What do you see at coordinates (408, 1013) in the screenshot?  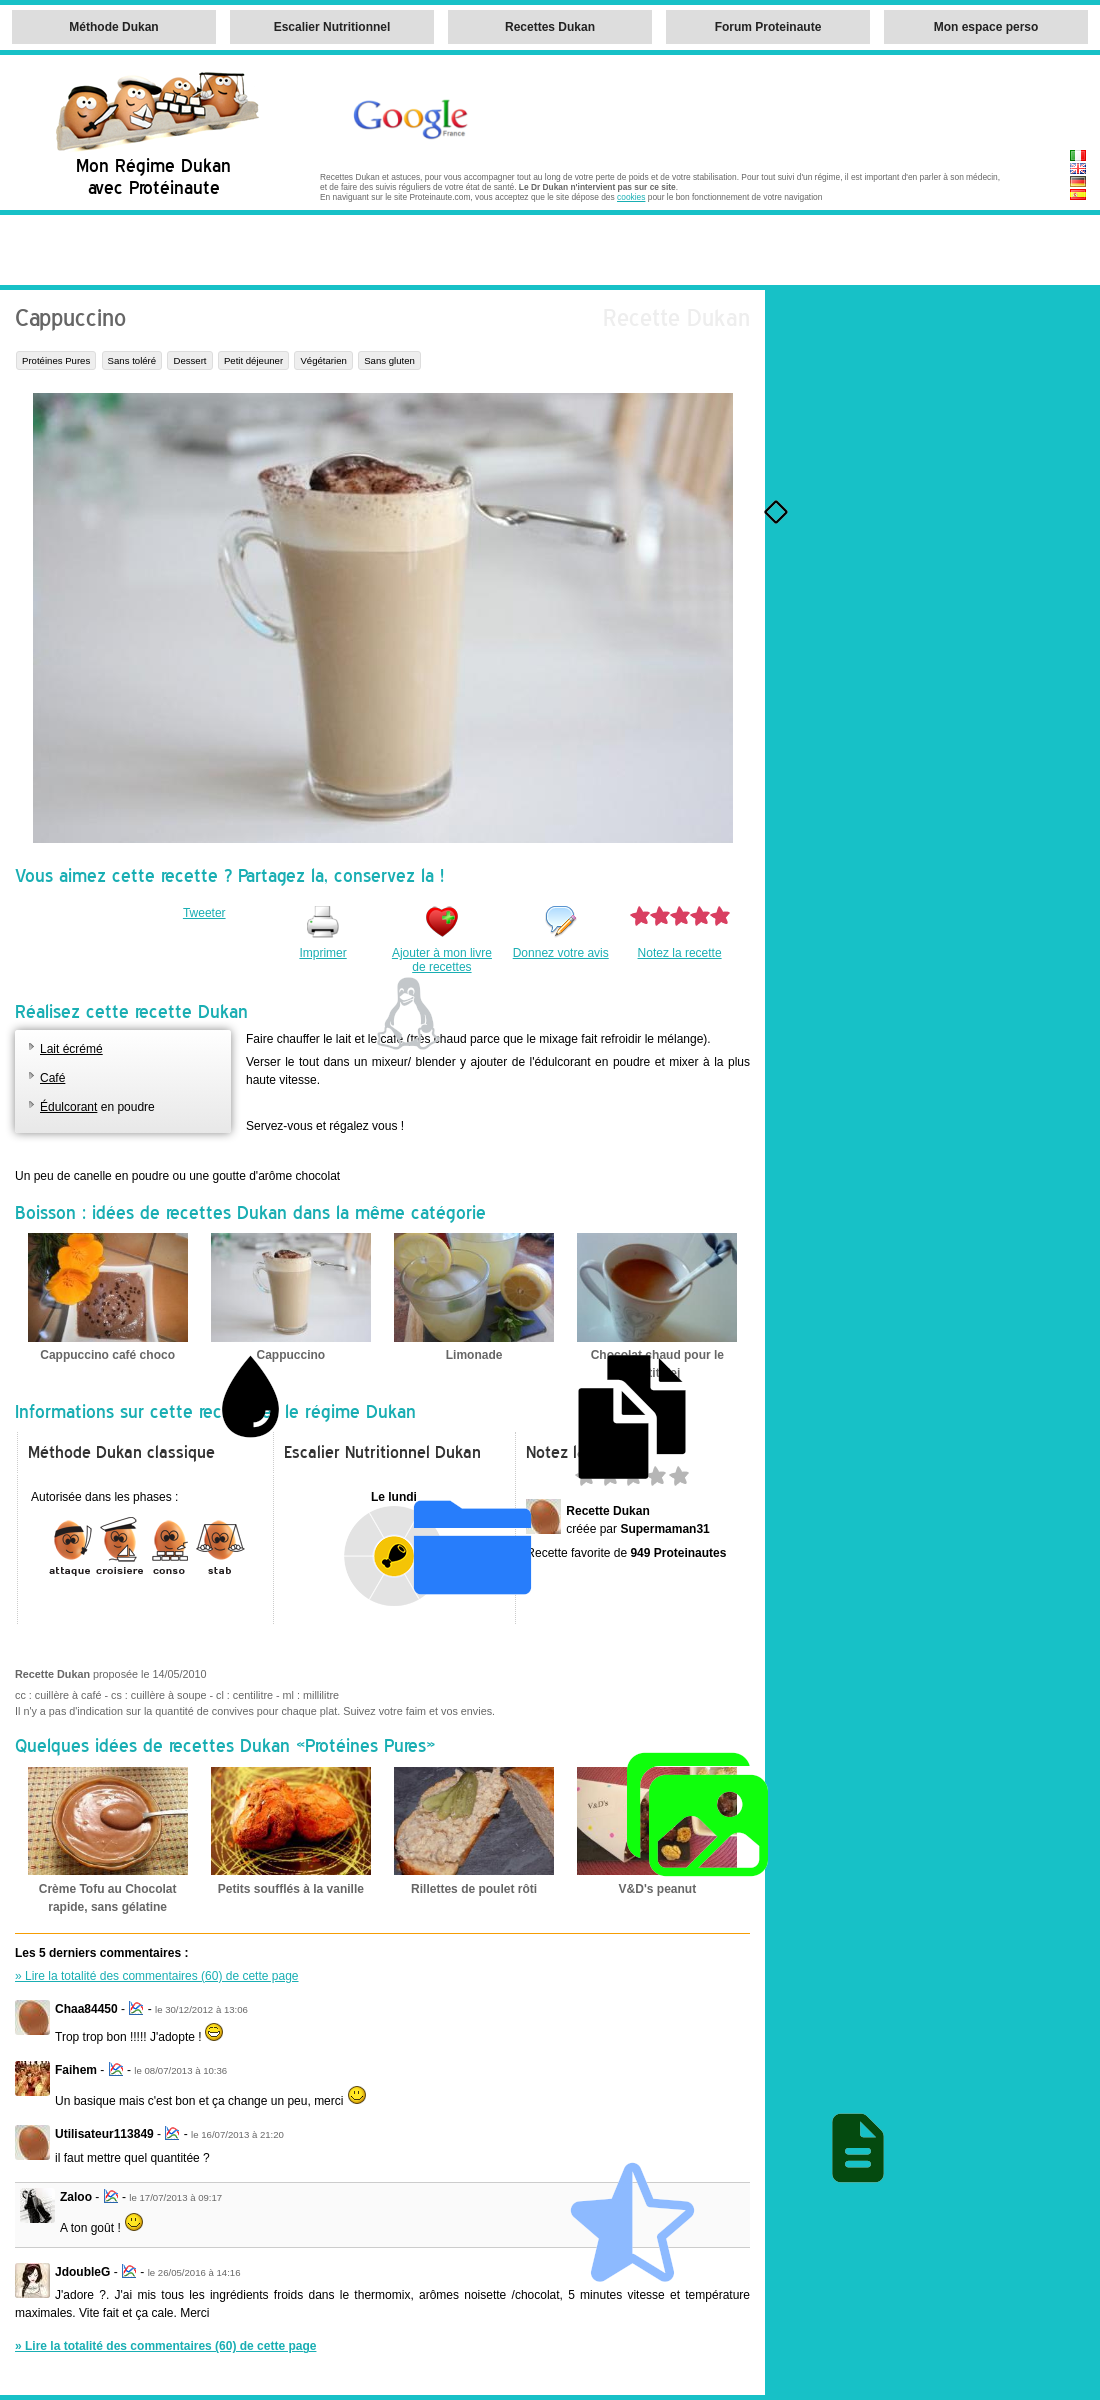 I see `indicates Linux operating system compatibility` at bounding box center [408, 1013].